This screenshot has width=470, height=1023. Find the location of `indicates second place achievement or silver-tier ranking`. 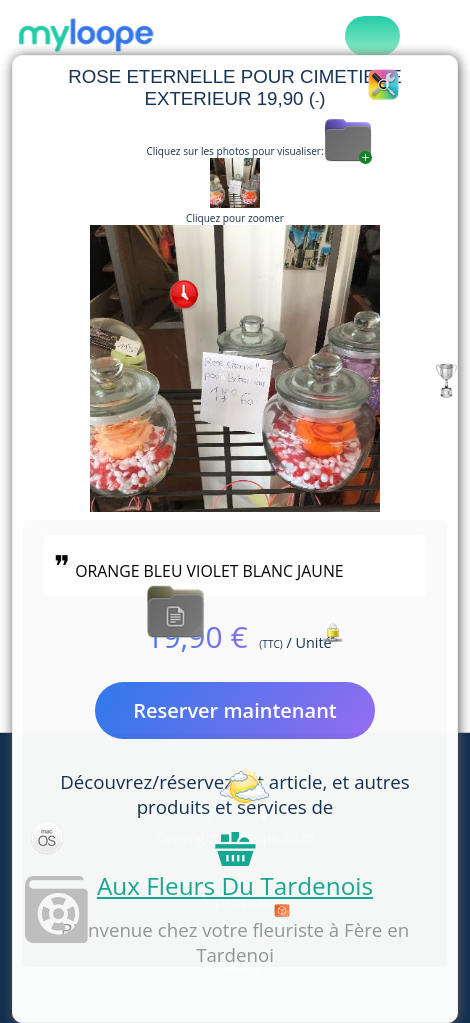

indicates second place achievement or silver-tier ranking is located at coordinates (447, 380).